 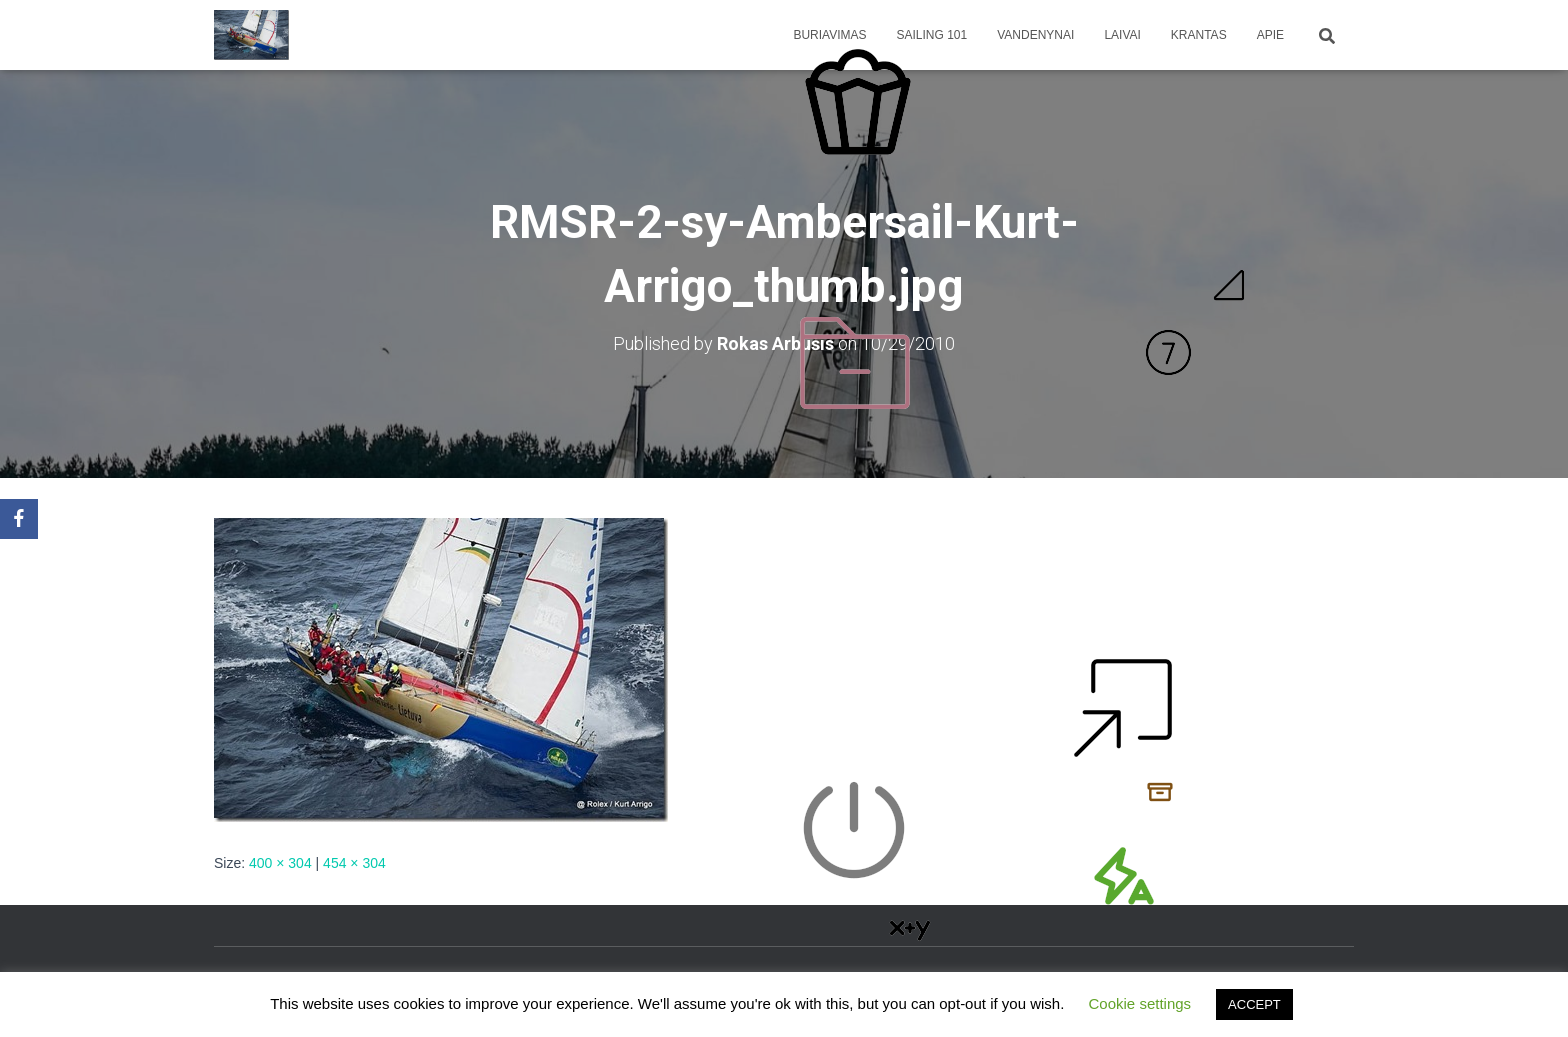 I want to click on import or bring content into the current view, so click(x=1123, y=708).